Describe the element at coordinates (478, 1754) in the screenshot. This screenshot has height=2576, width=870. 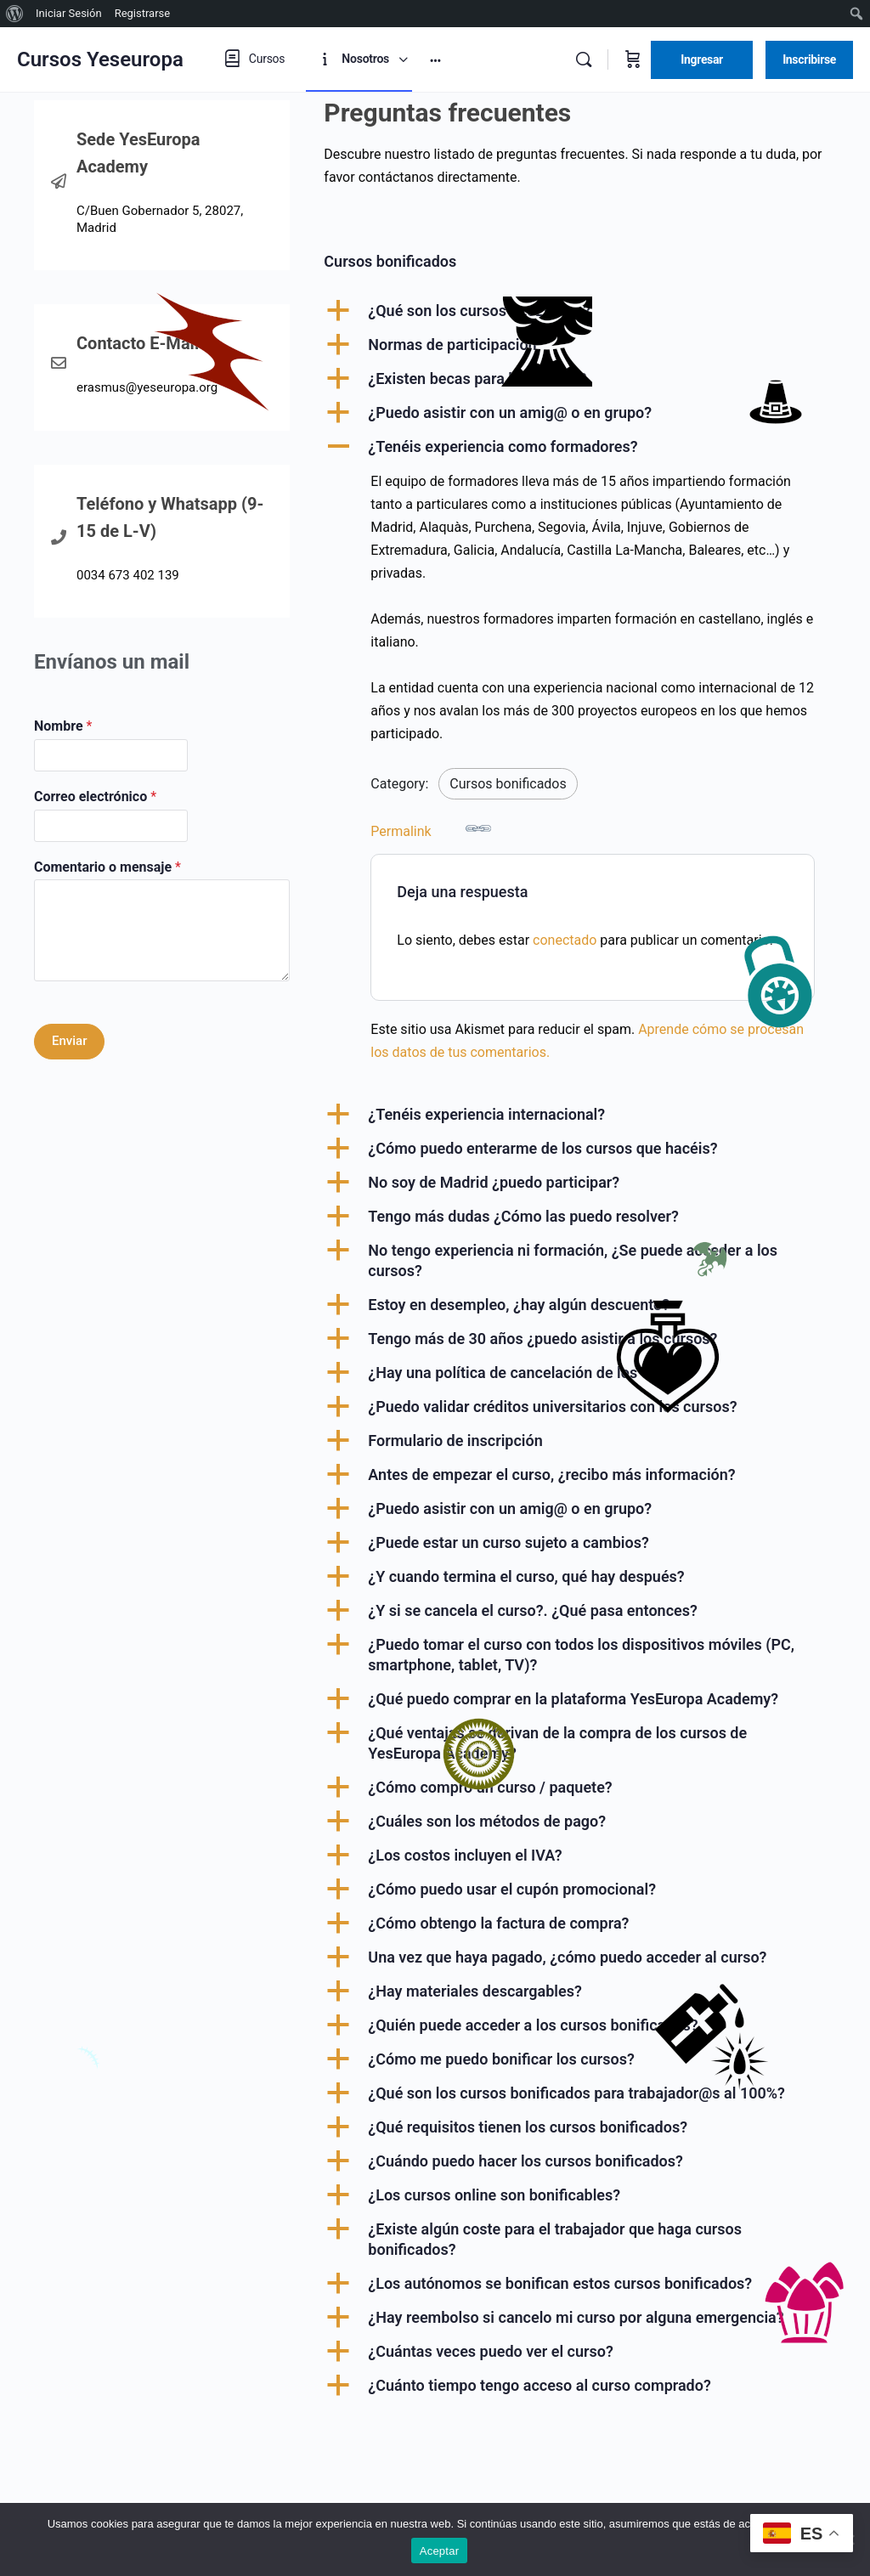
I see `decorative mandala or loading spinner element` at that location.